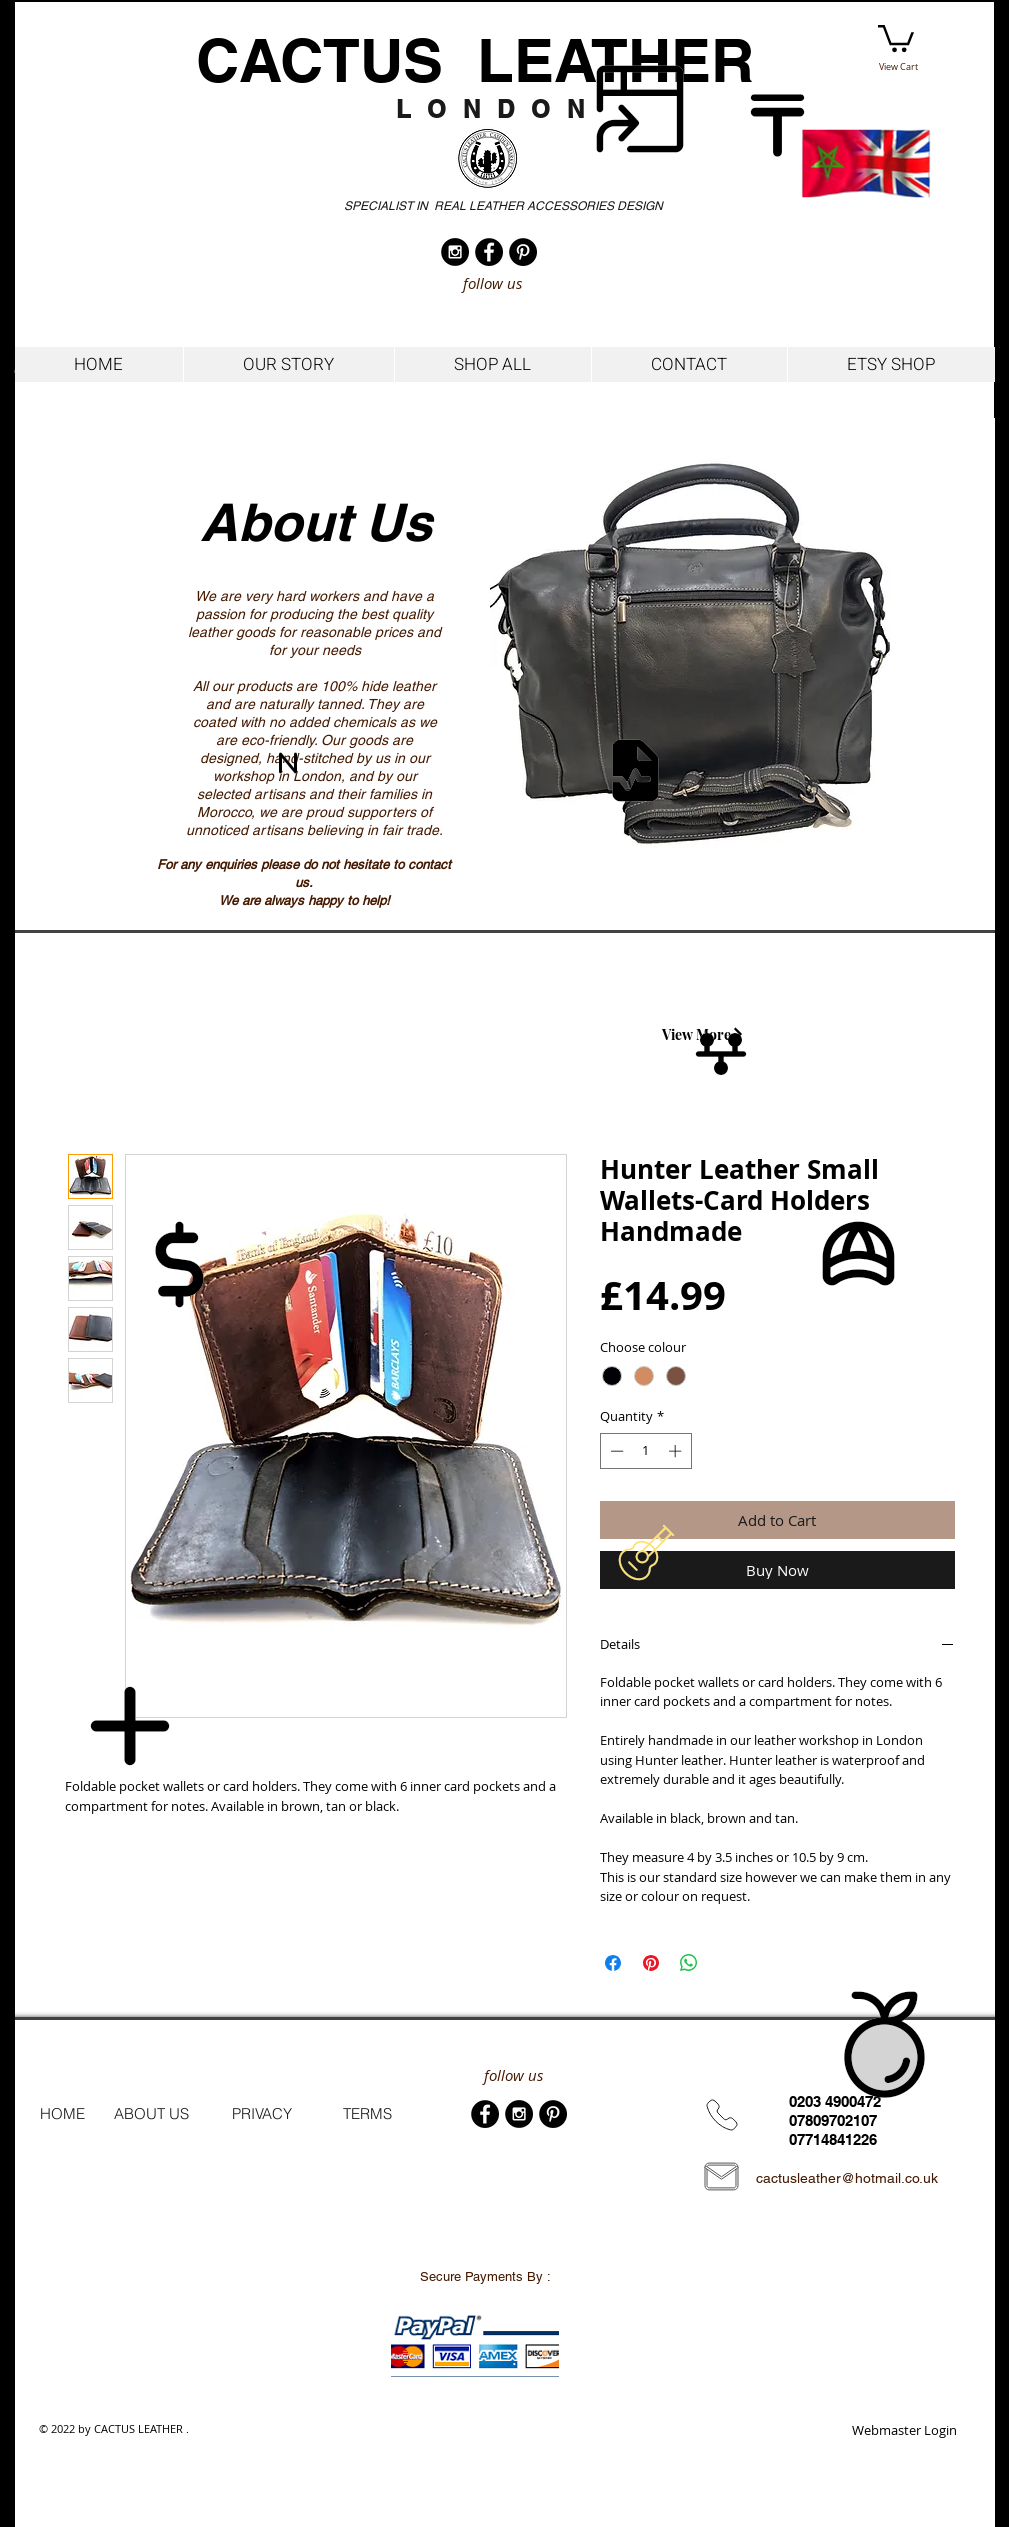 The height and width of the screenshot is (2527, 1009). What do you see at coordinates (884, 2046) in the screenshot?
I see `indicates fruit or produce category` at bounding box center [884, 2046].